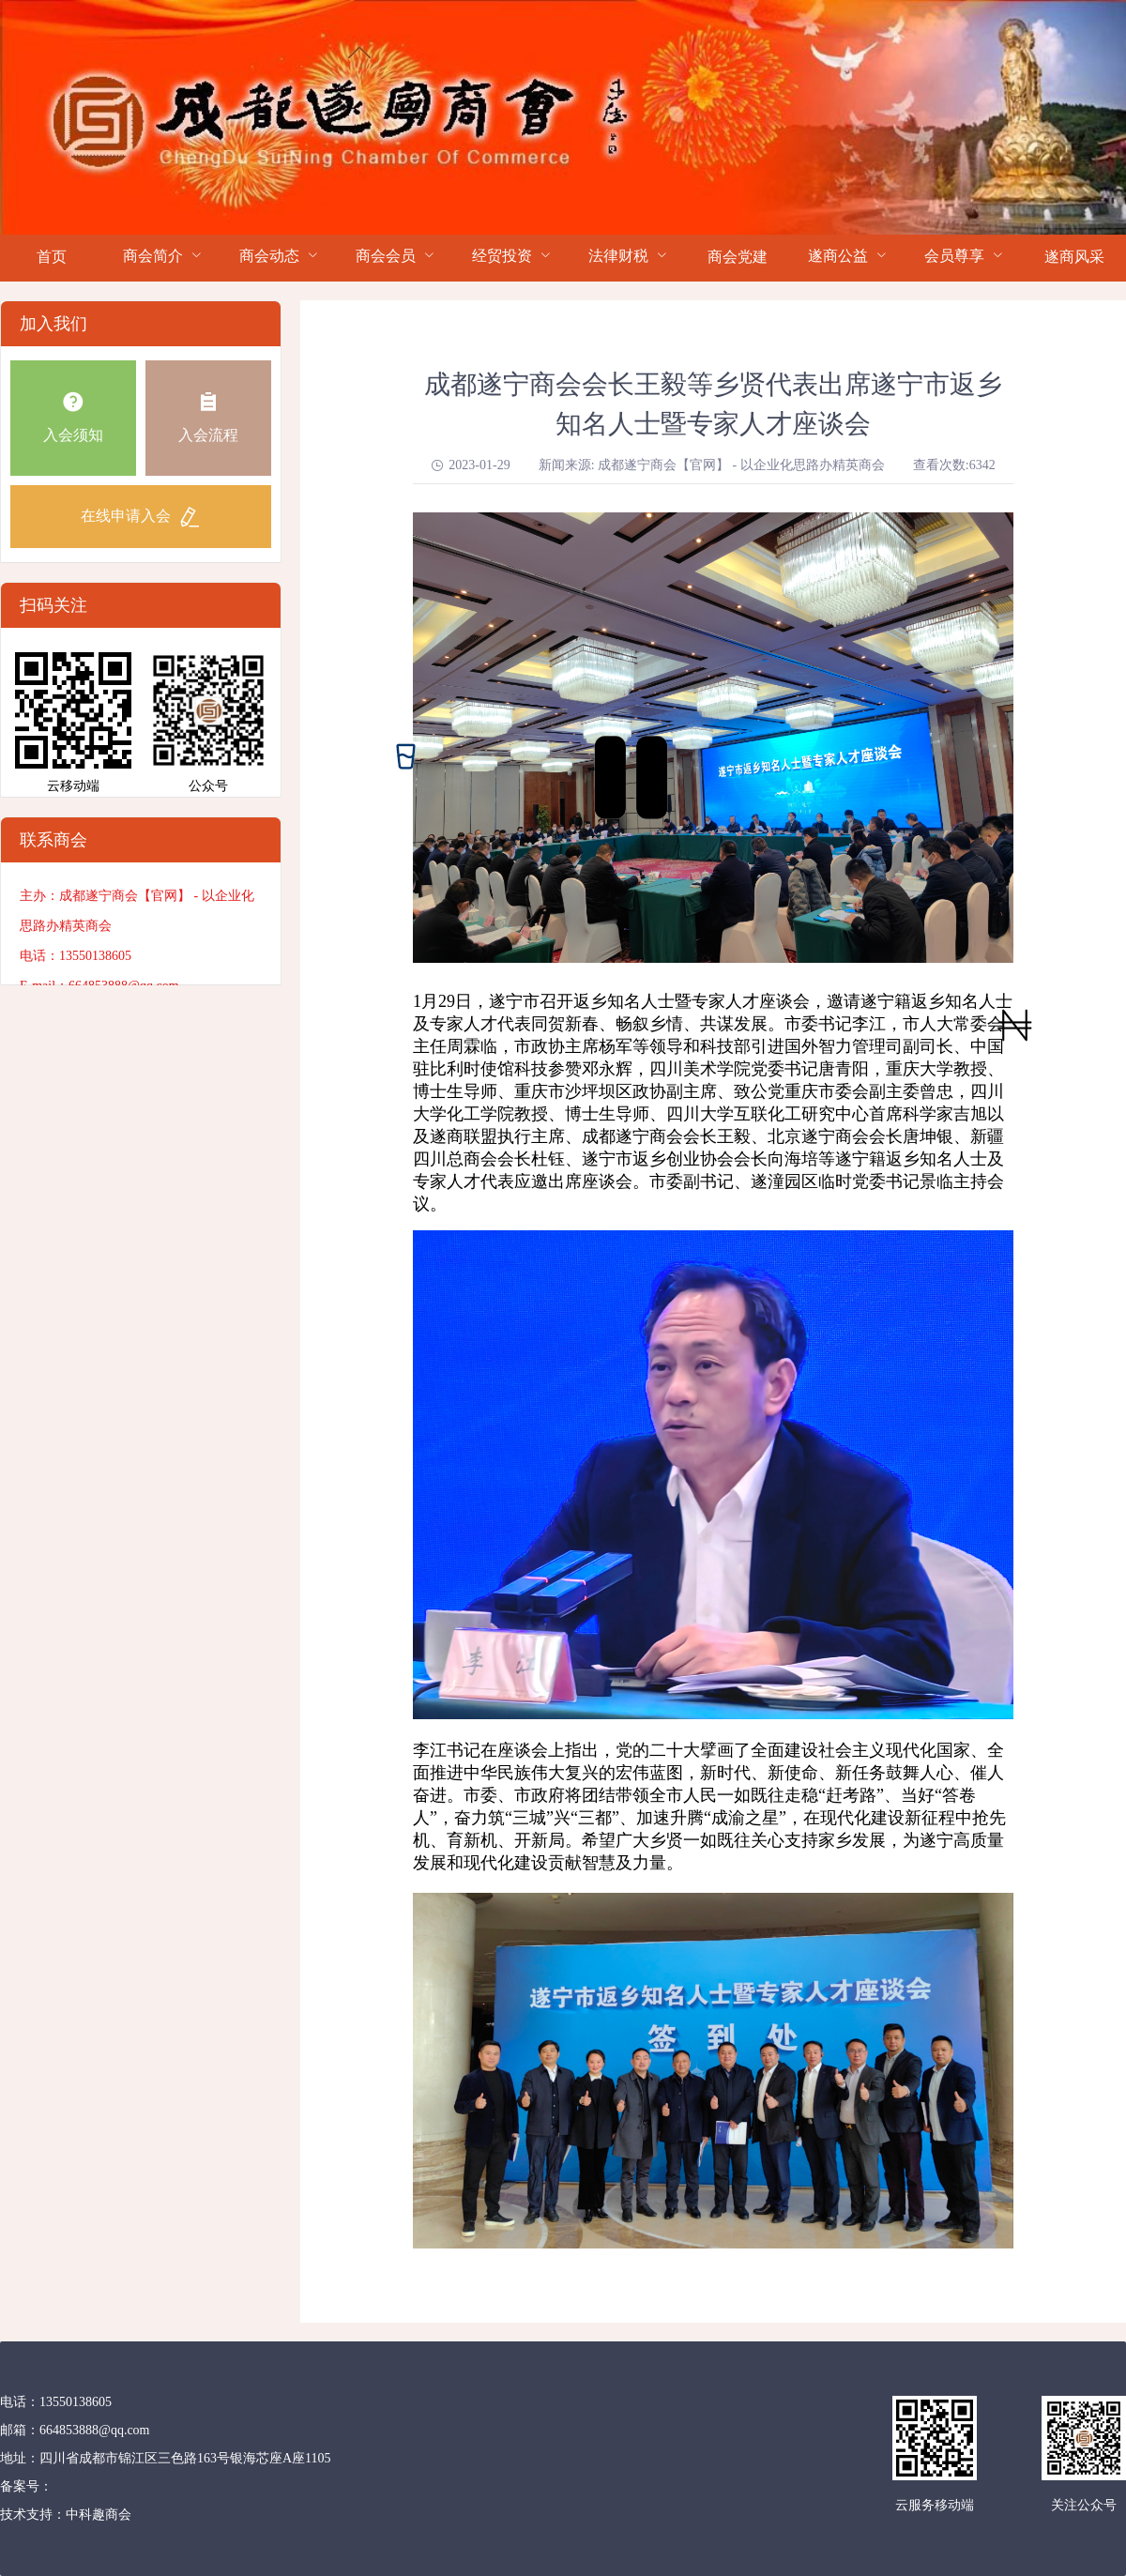  What do you see at coordinates (1014, 1025) in the screenshot?
I see `indicates Nigerian naira currency` at bounding box center [1014, 1025].